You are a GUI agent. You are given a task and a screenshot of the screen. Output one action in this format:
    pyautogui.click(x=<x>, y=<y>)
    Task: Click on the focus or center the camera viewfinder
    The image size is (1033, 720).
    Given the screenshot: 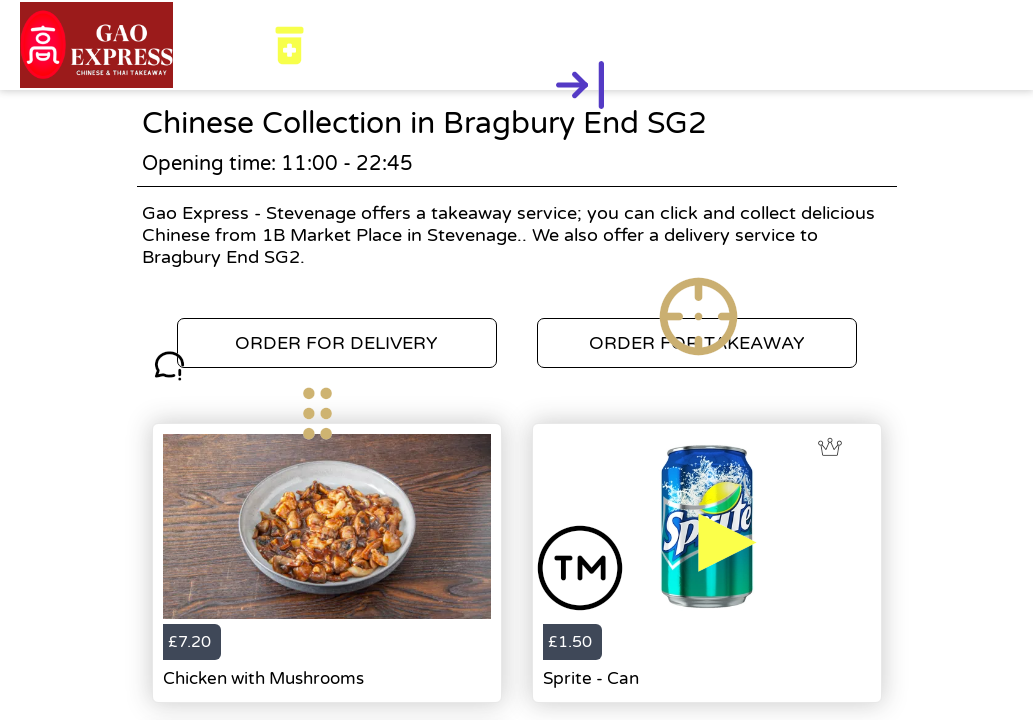 What is the action you would take?
    pyautogui.click(x=698, y=316)
    